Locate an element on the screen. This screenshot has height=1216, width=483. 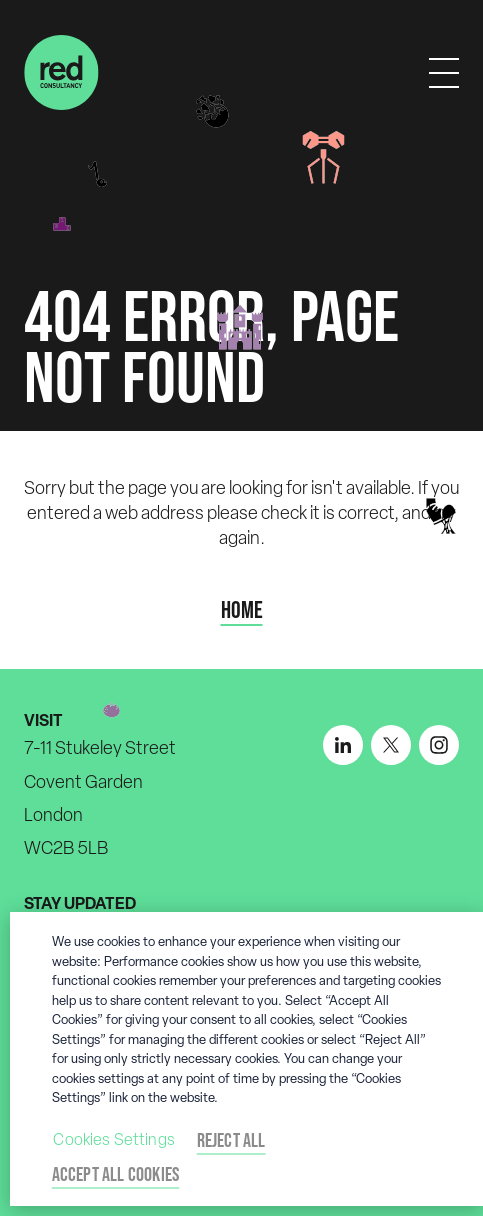
access castle or fortress location in game is located at coordinates (240, 327).